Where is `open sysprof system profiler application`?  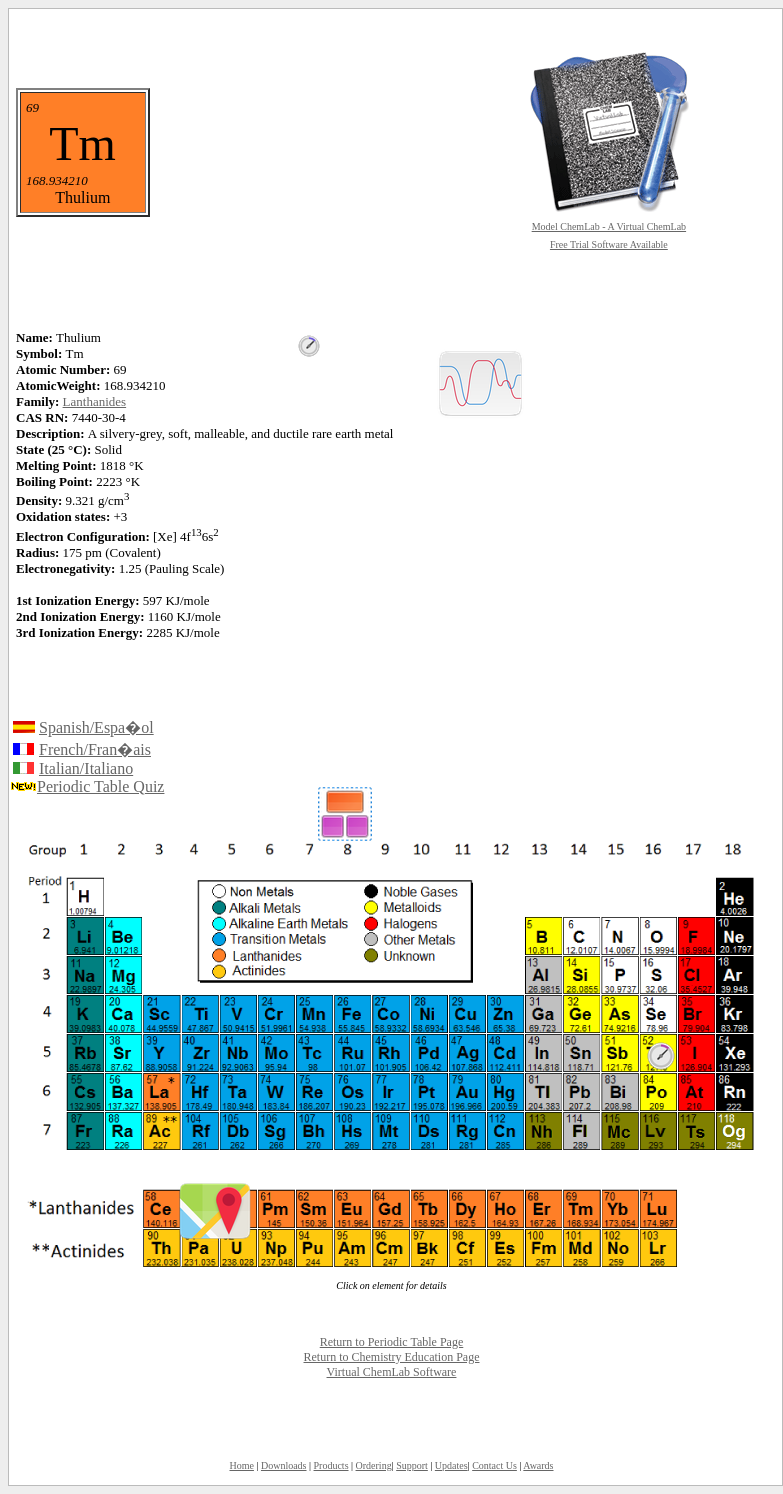 open sysprof system profiler application is located at coordinates (661, 1056).